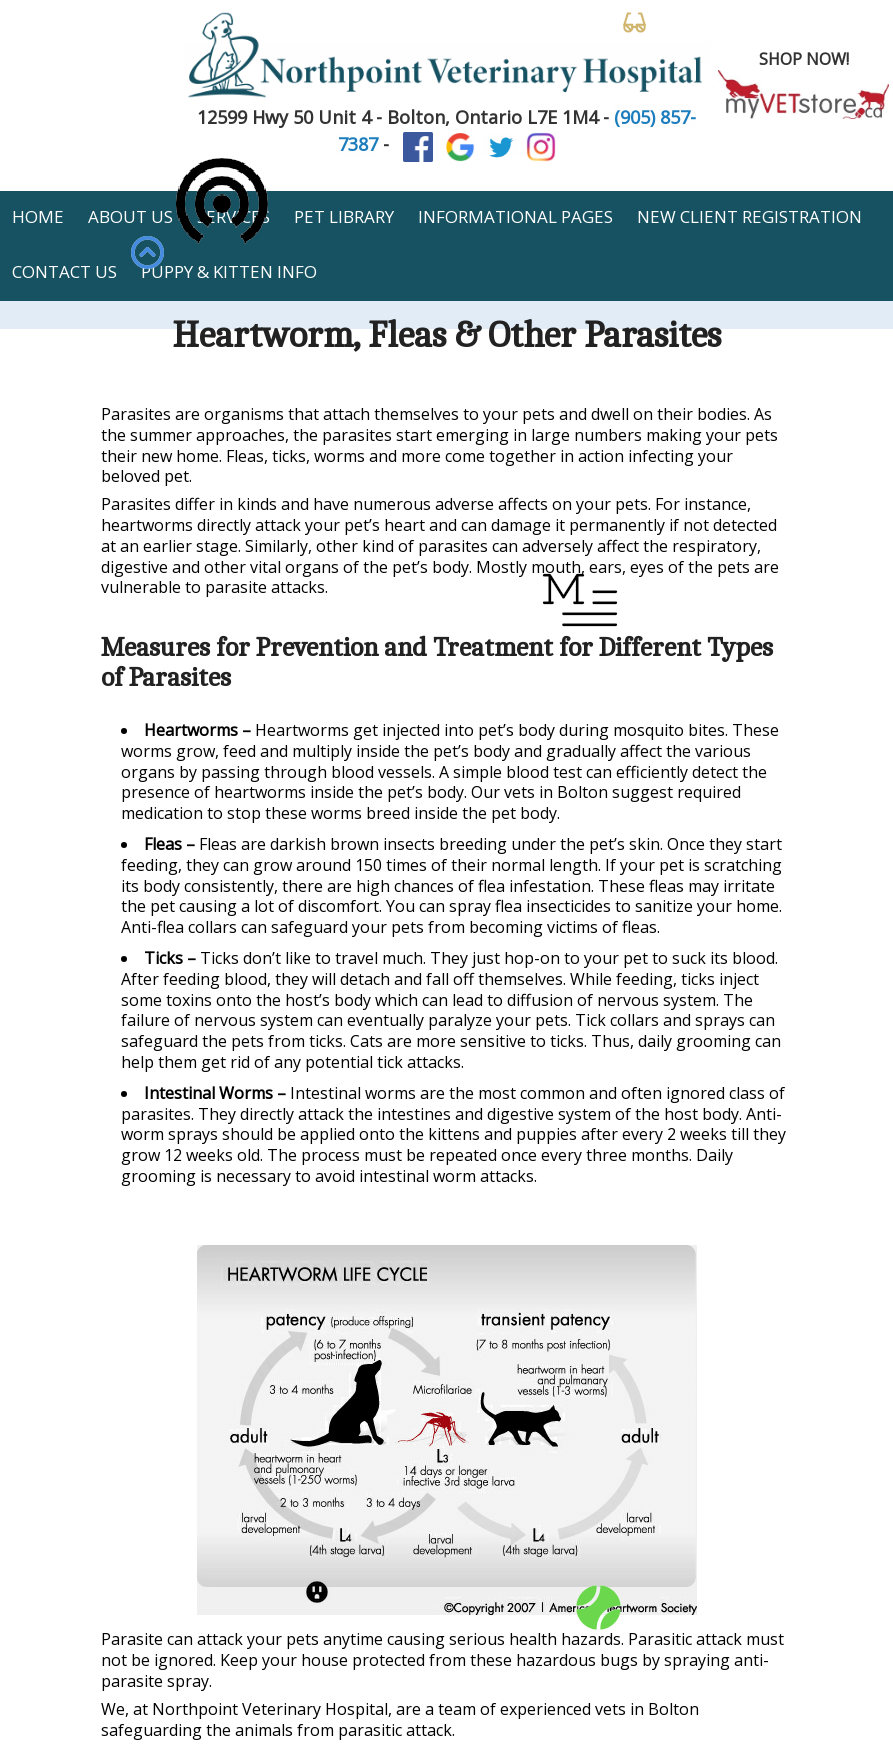 The image size is (893, 1747). What do you see at coordinates (222, 199) in the screenshot?
I see `enable mobile hotspot or wifi tethering` at bounding box center [222, 199].